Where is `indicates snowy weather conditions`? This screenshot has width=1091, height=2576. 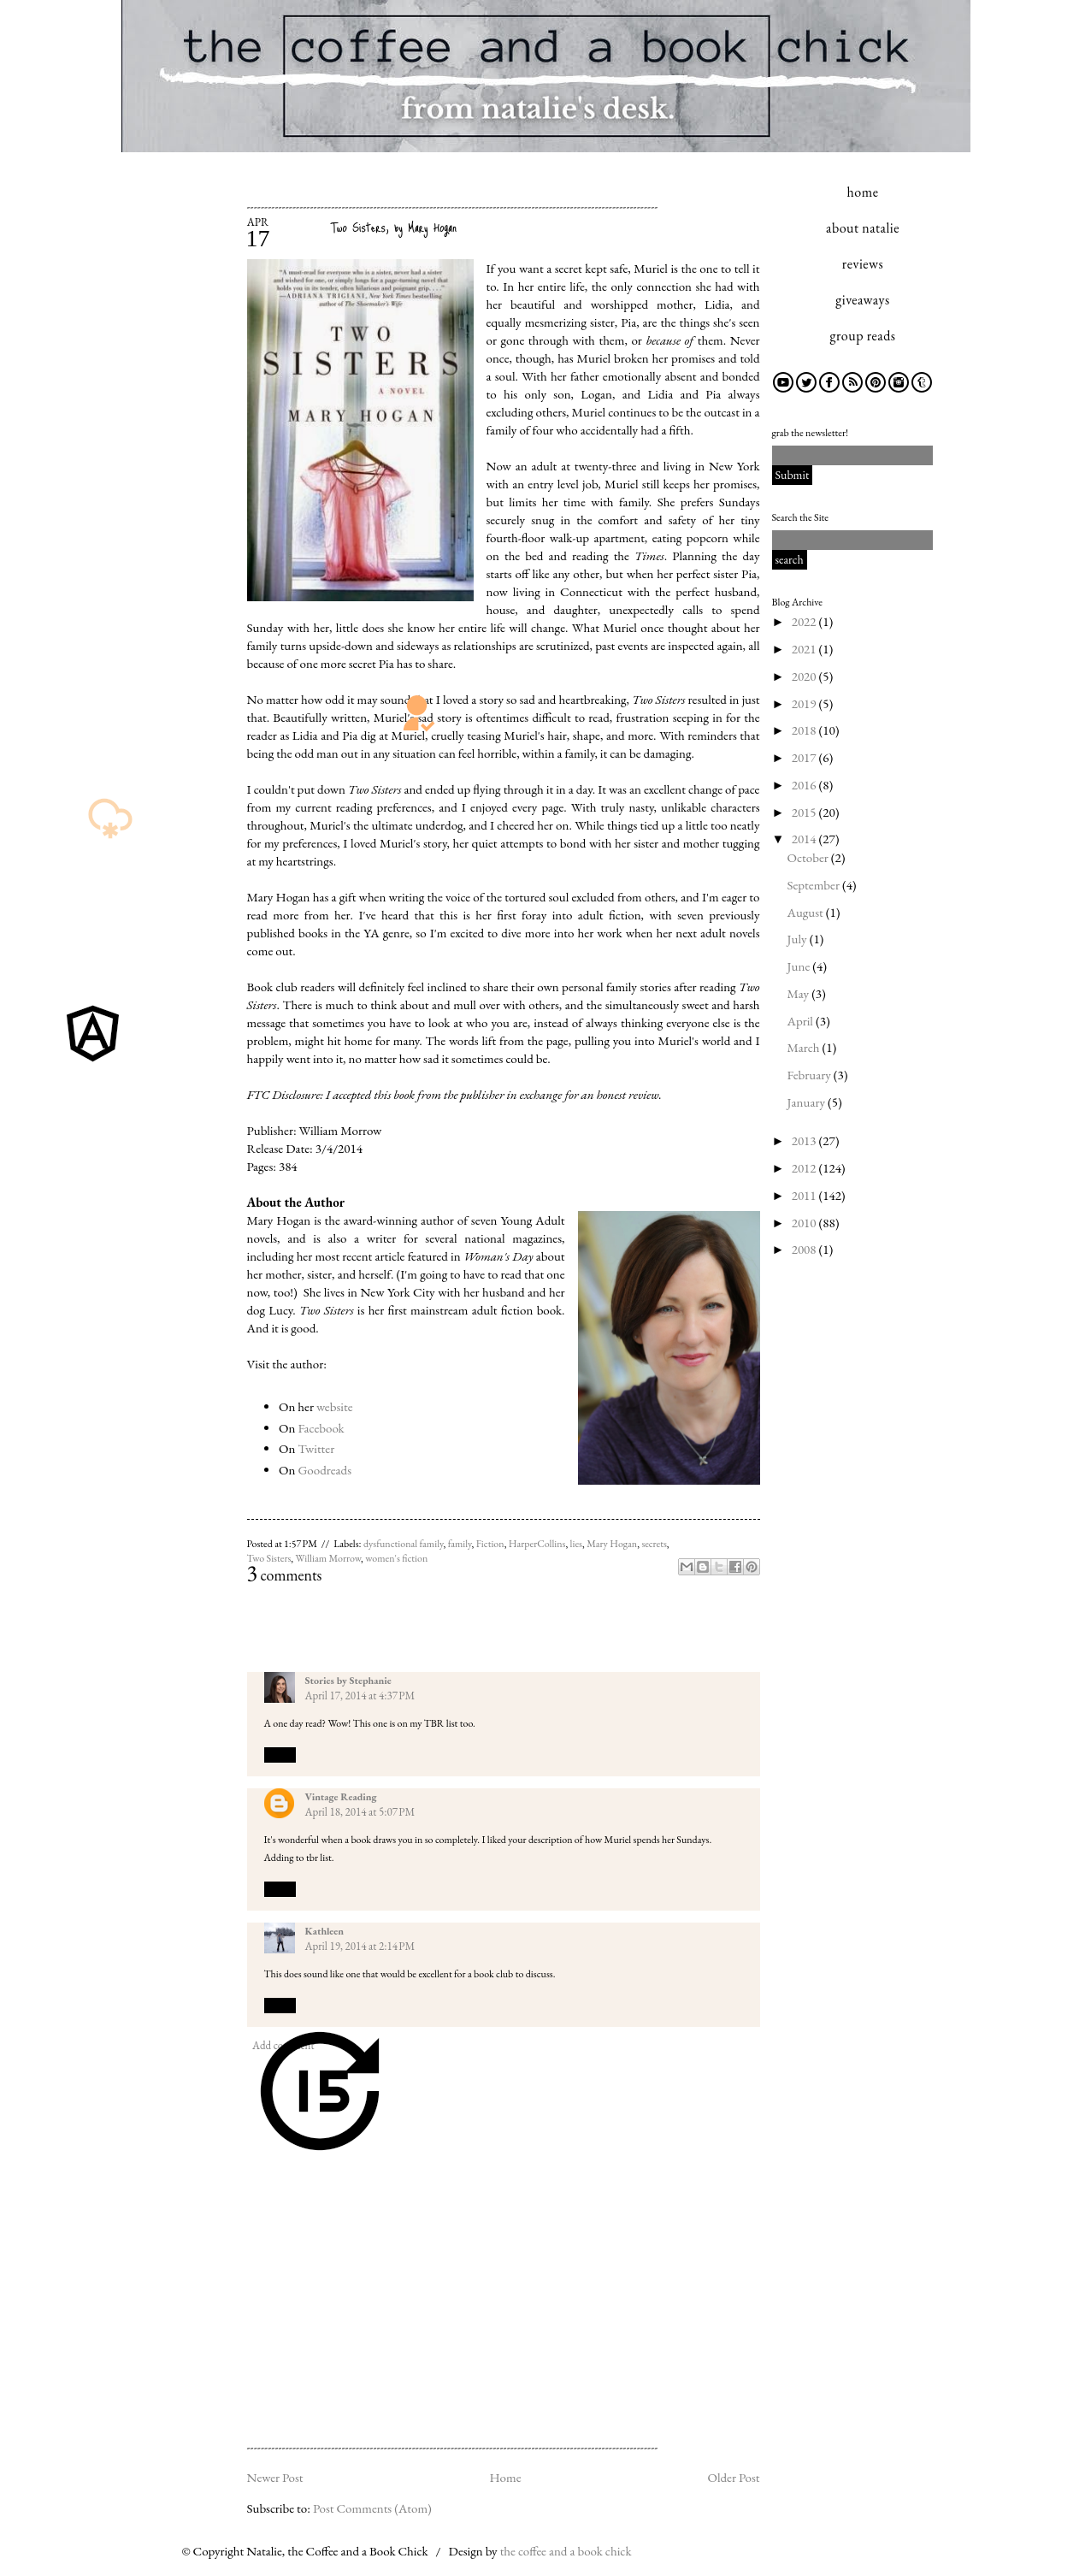 indicates snowy weather conditions is located at coordinates (110, 818).